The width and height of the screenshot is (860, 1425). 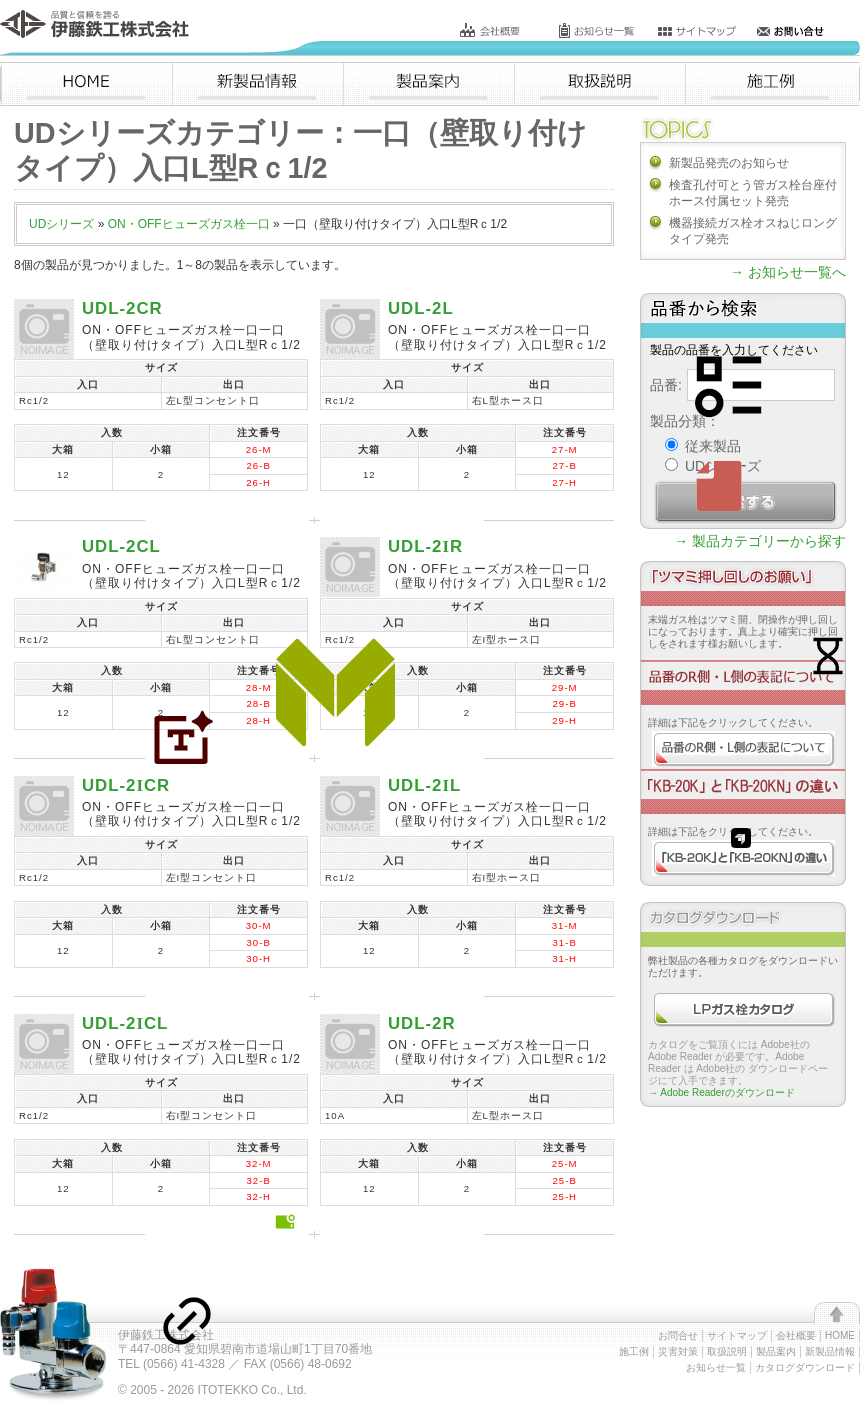 I want to click on view list with mixed content types, so click(x=729, y=385).